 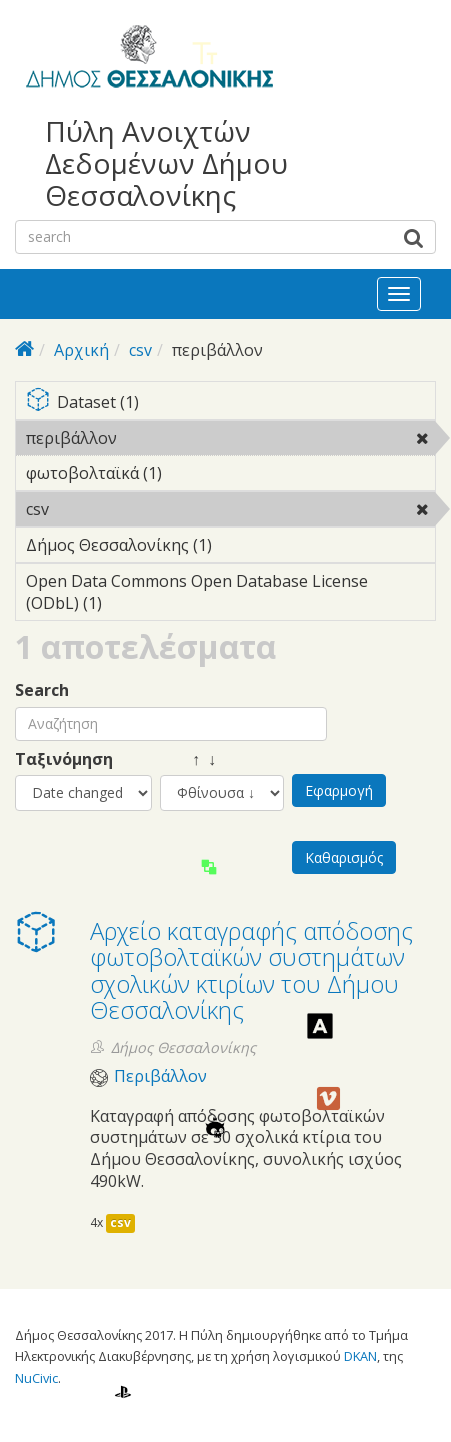 What do you see at coordinates (123, 1392) in the screenshot?
I see `playstation brand or console indicator` at bounding box center [123, 1392].